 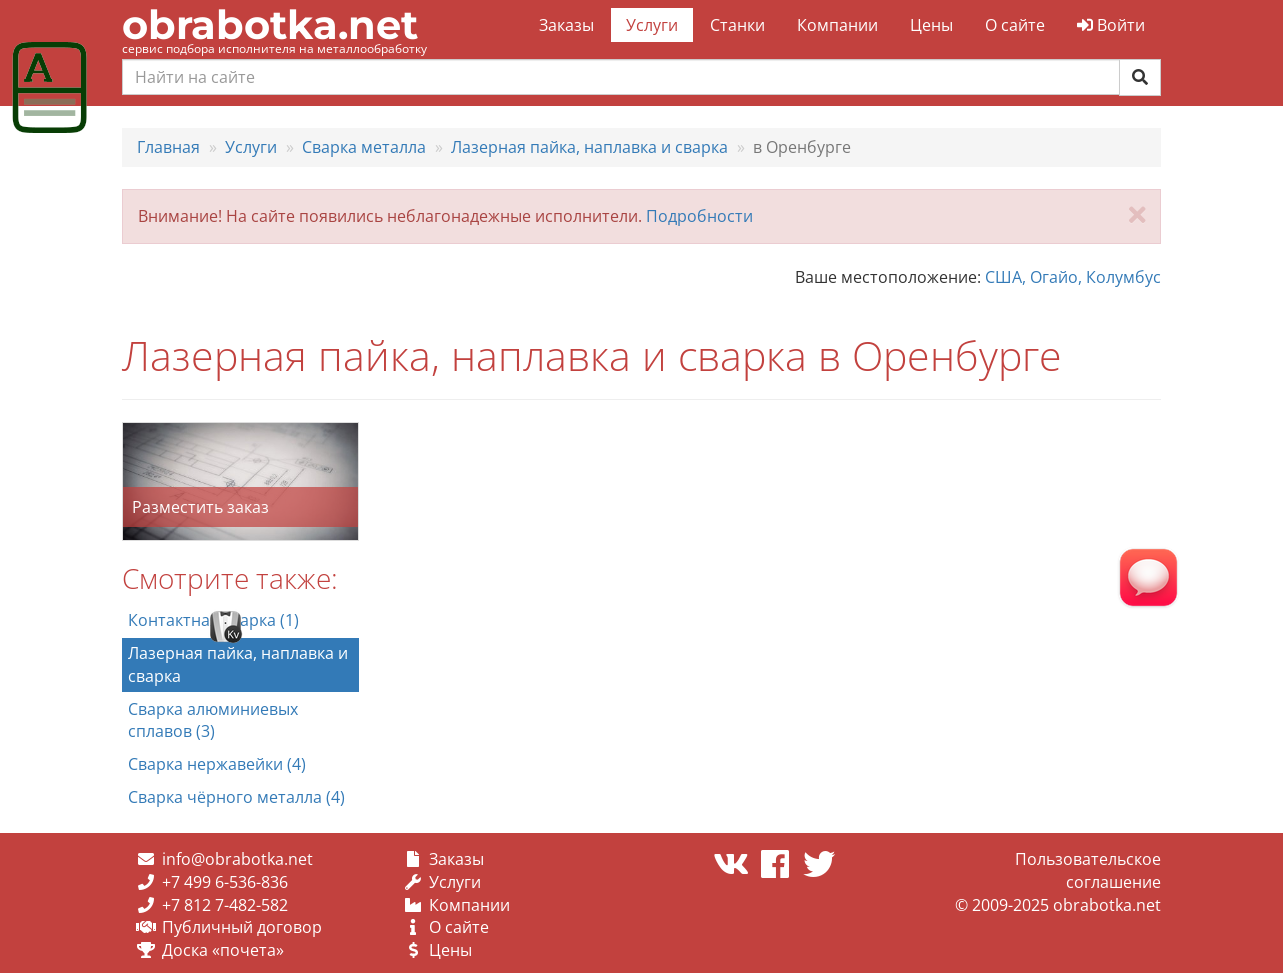 What do you see at coordinates (52, 87) in the screenshot?
I see `scan a document or image` at bounding box center [52, 87].